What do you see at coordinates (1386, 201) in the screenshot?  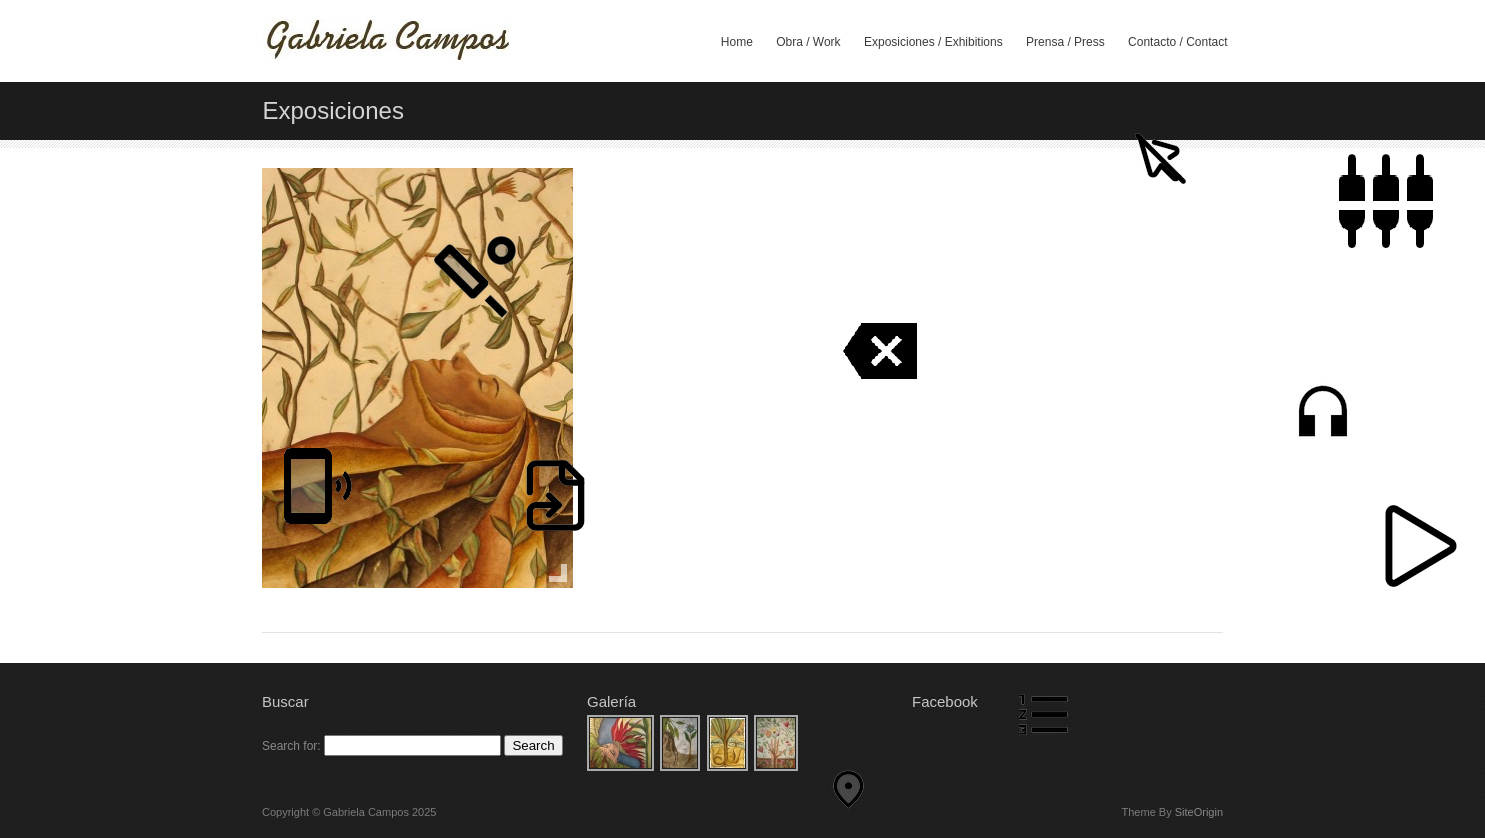 I see `access audio/video input settings` at bounding box center [1386, 201].